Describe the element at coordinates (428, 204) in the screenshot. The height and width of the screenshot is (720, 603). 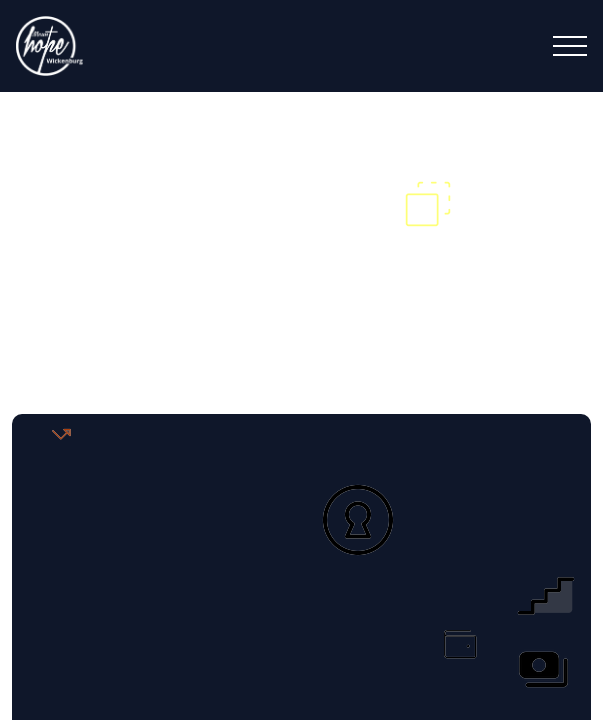
I see `send selection to background layer` at that location.